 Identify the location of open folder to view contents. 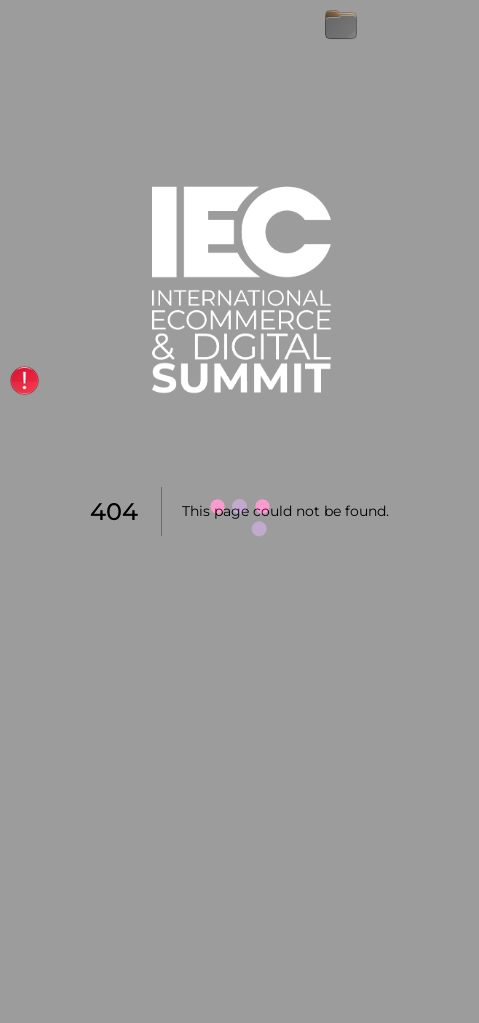
(341, 24).